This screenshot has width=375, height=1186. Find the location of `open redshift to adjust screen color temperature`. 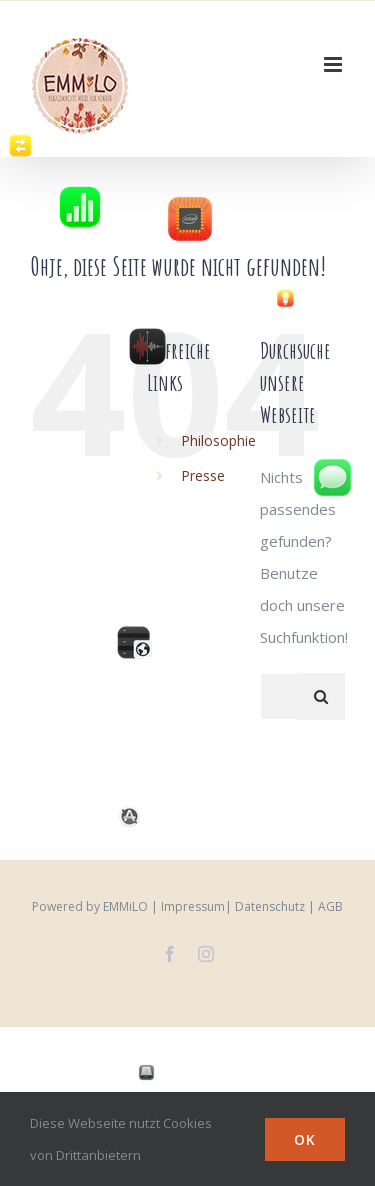

open redshift to adjust screen color temperature is located at coordinates (285, 298).